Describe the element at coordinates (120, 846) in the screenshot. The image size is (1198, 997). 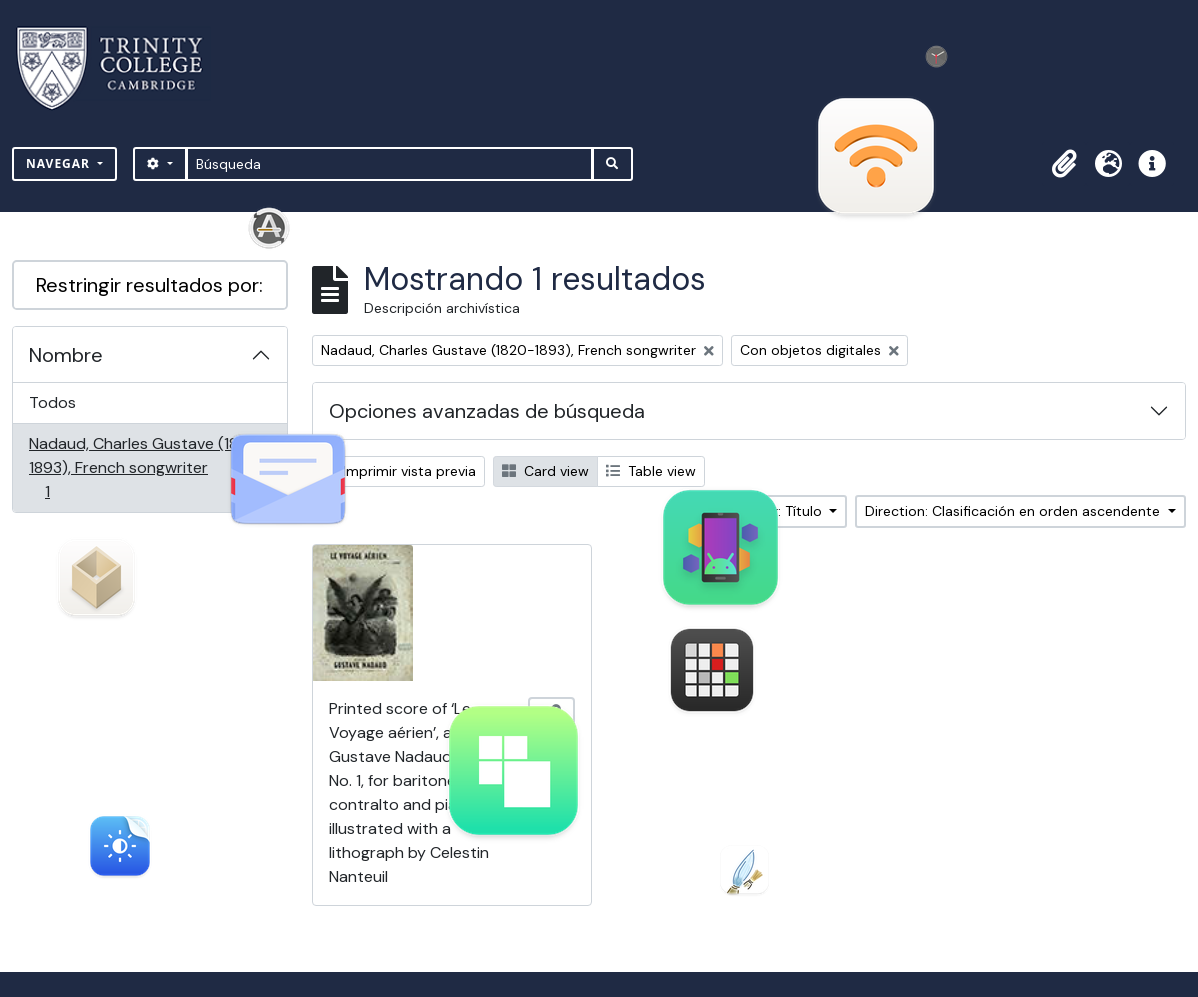
I see `adjust night shift or display color temperature settings` at that location.